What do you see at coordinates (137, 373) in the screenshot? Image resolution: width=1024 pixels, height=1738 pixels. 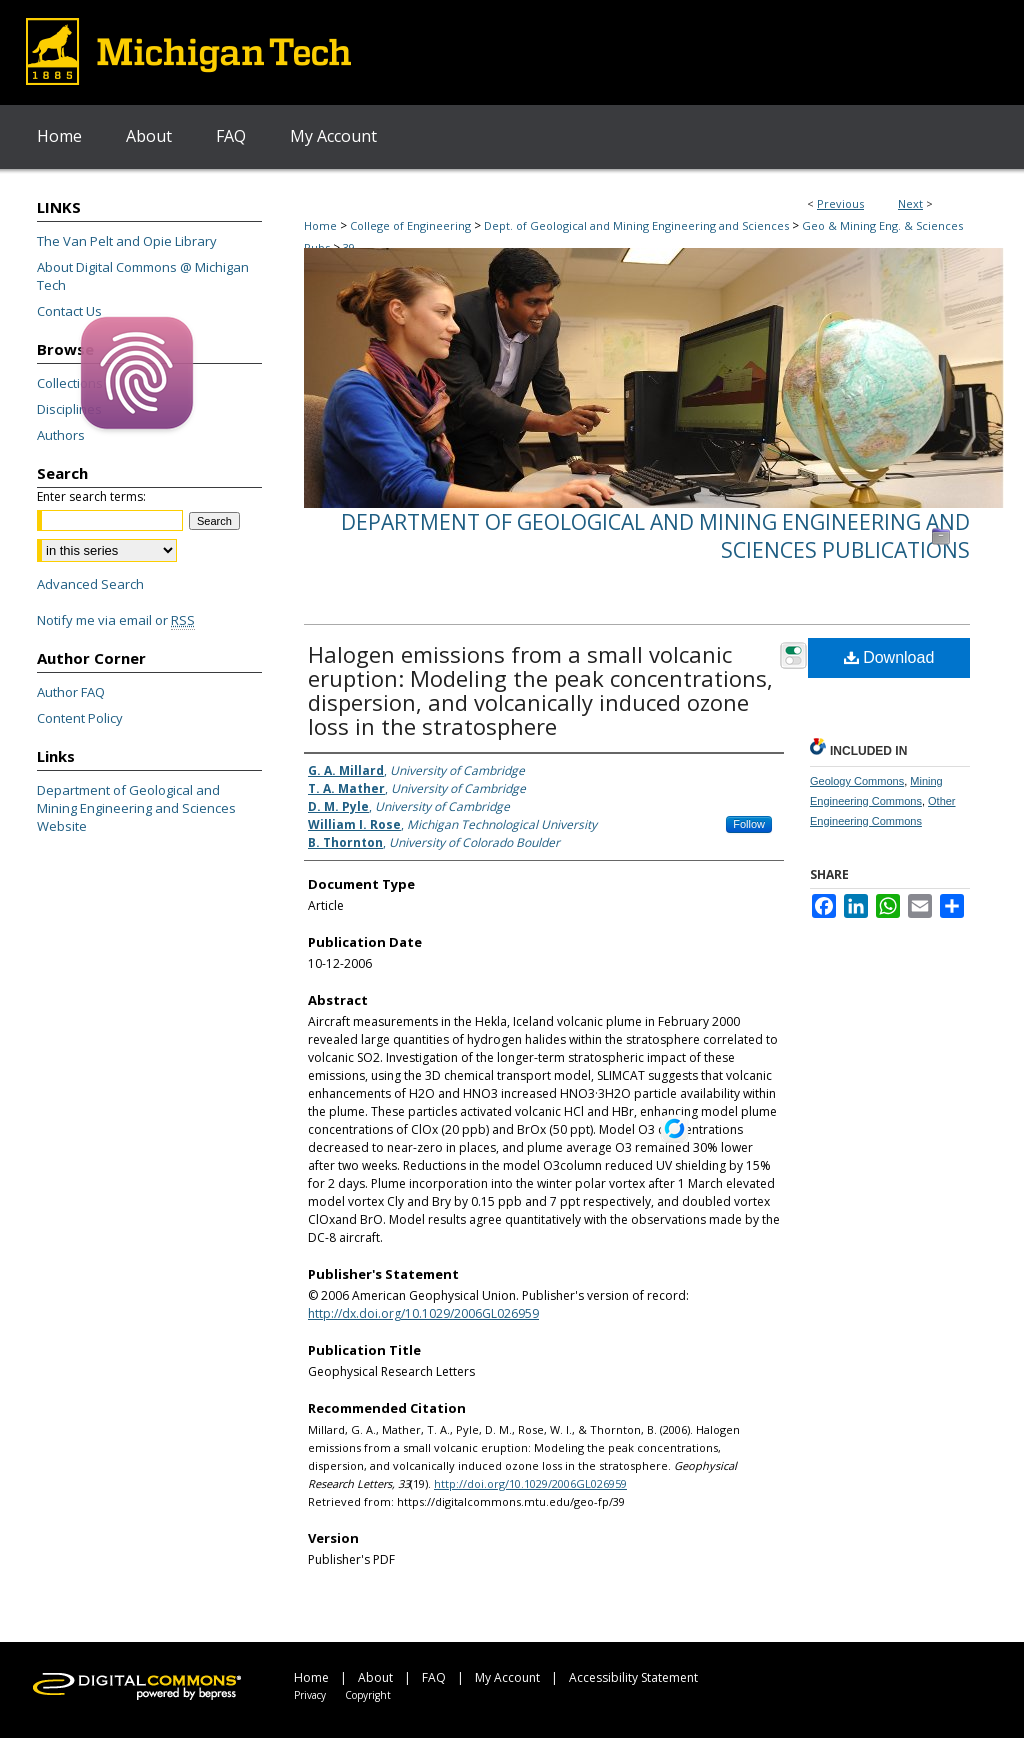 I see `open fingerprint authentication settings` at bounding box center [137, 373].